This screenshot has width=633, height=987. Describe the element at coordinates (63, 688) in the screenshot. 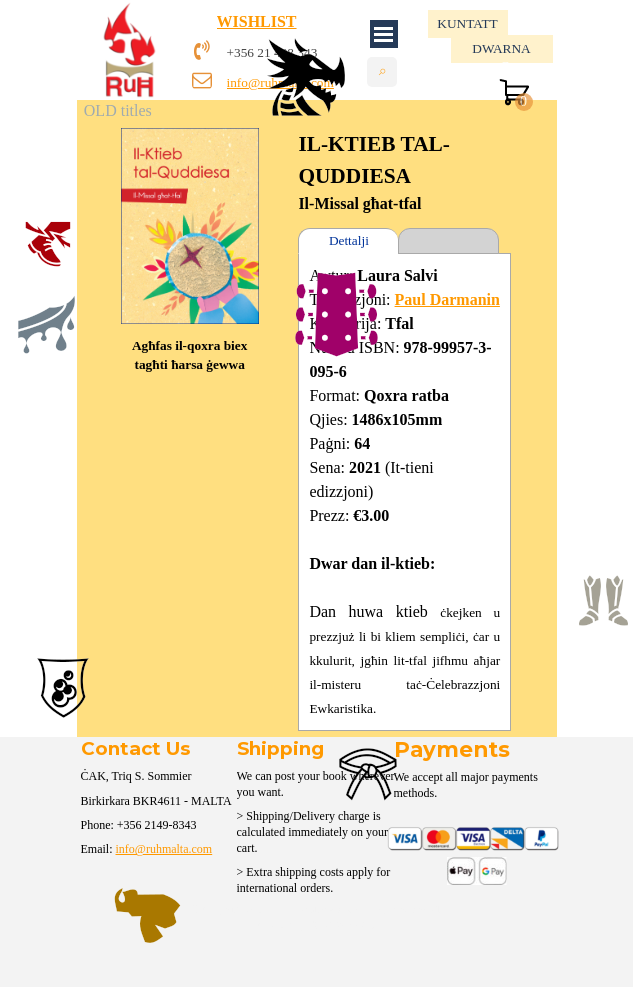

I see `indicates acid resistance or protection status` at that location.